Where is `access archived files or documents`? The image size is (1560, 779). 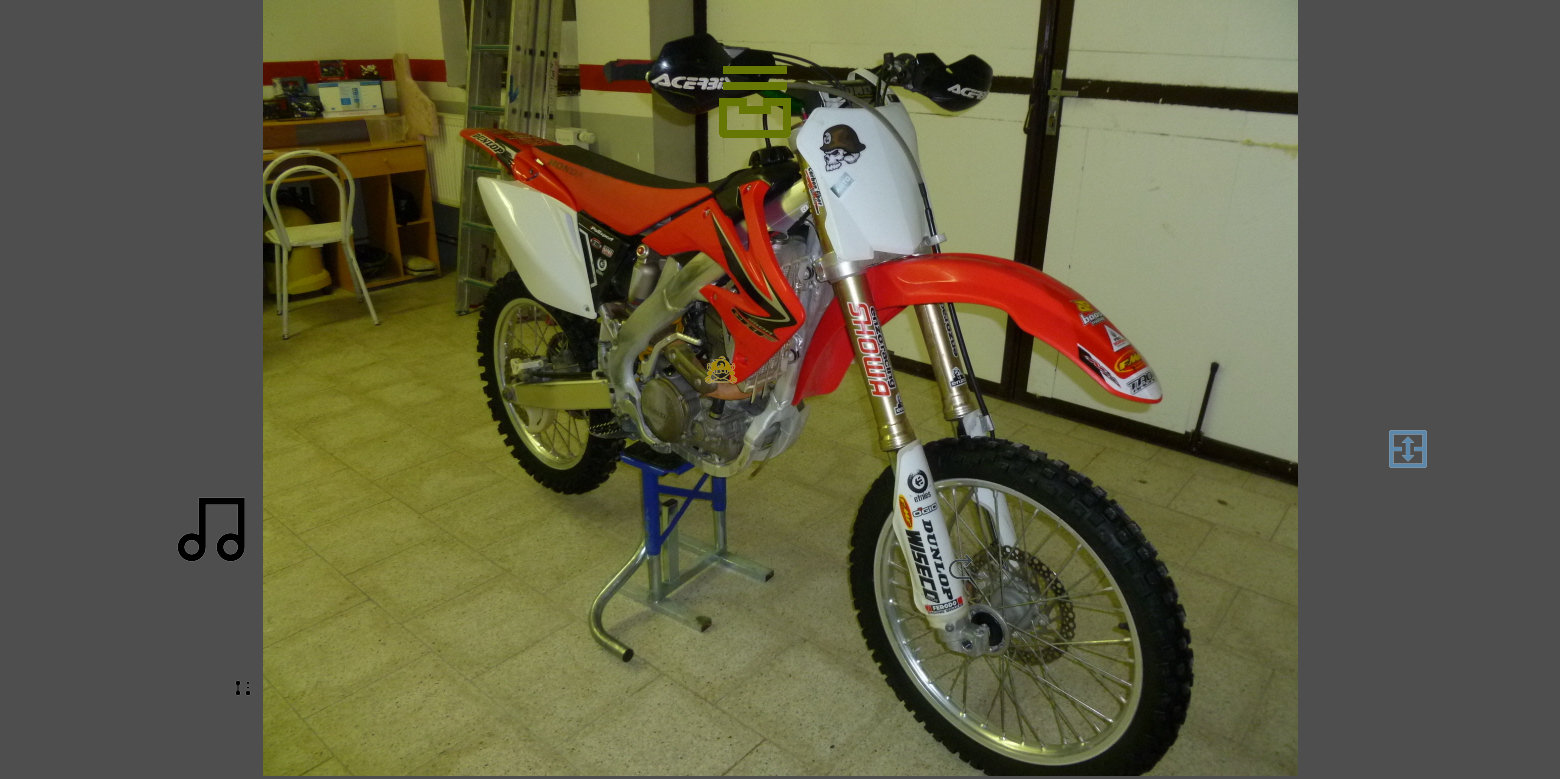 access archived files or documents is located at coordinates (755, 102).